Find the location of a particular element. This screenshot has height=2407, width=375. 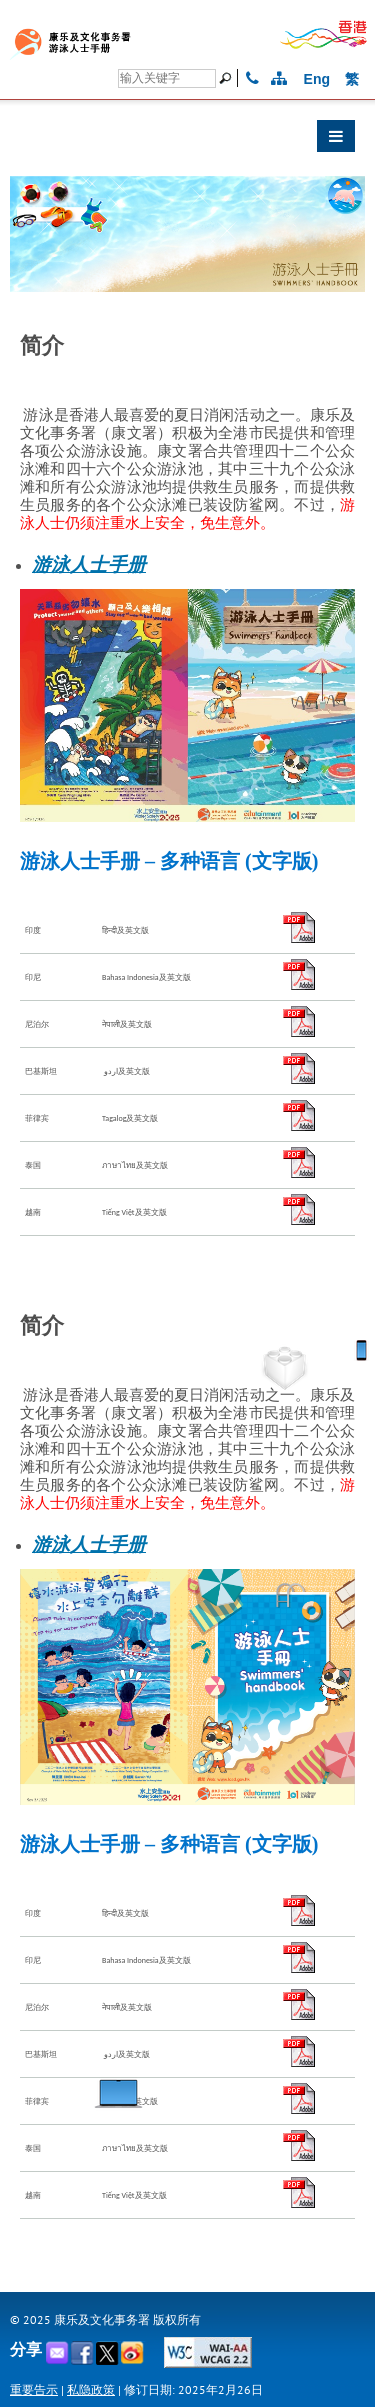

represents this macbook air device in system settings is located at coordinates (118, 2091).